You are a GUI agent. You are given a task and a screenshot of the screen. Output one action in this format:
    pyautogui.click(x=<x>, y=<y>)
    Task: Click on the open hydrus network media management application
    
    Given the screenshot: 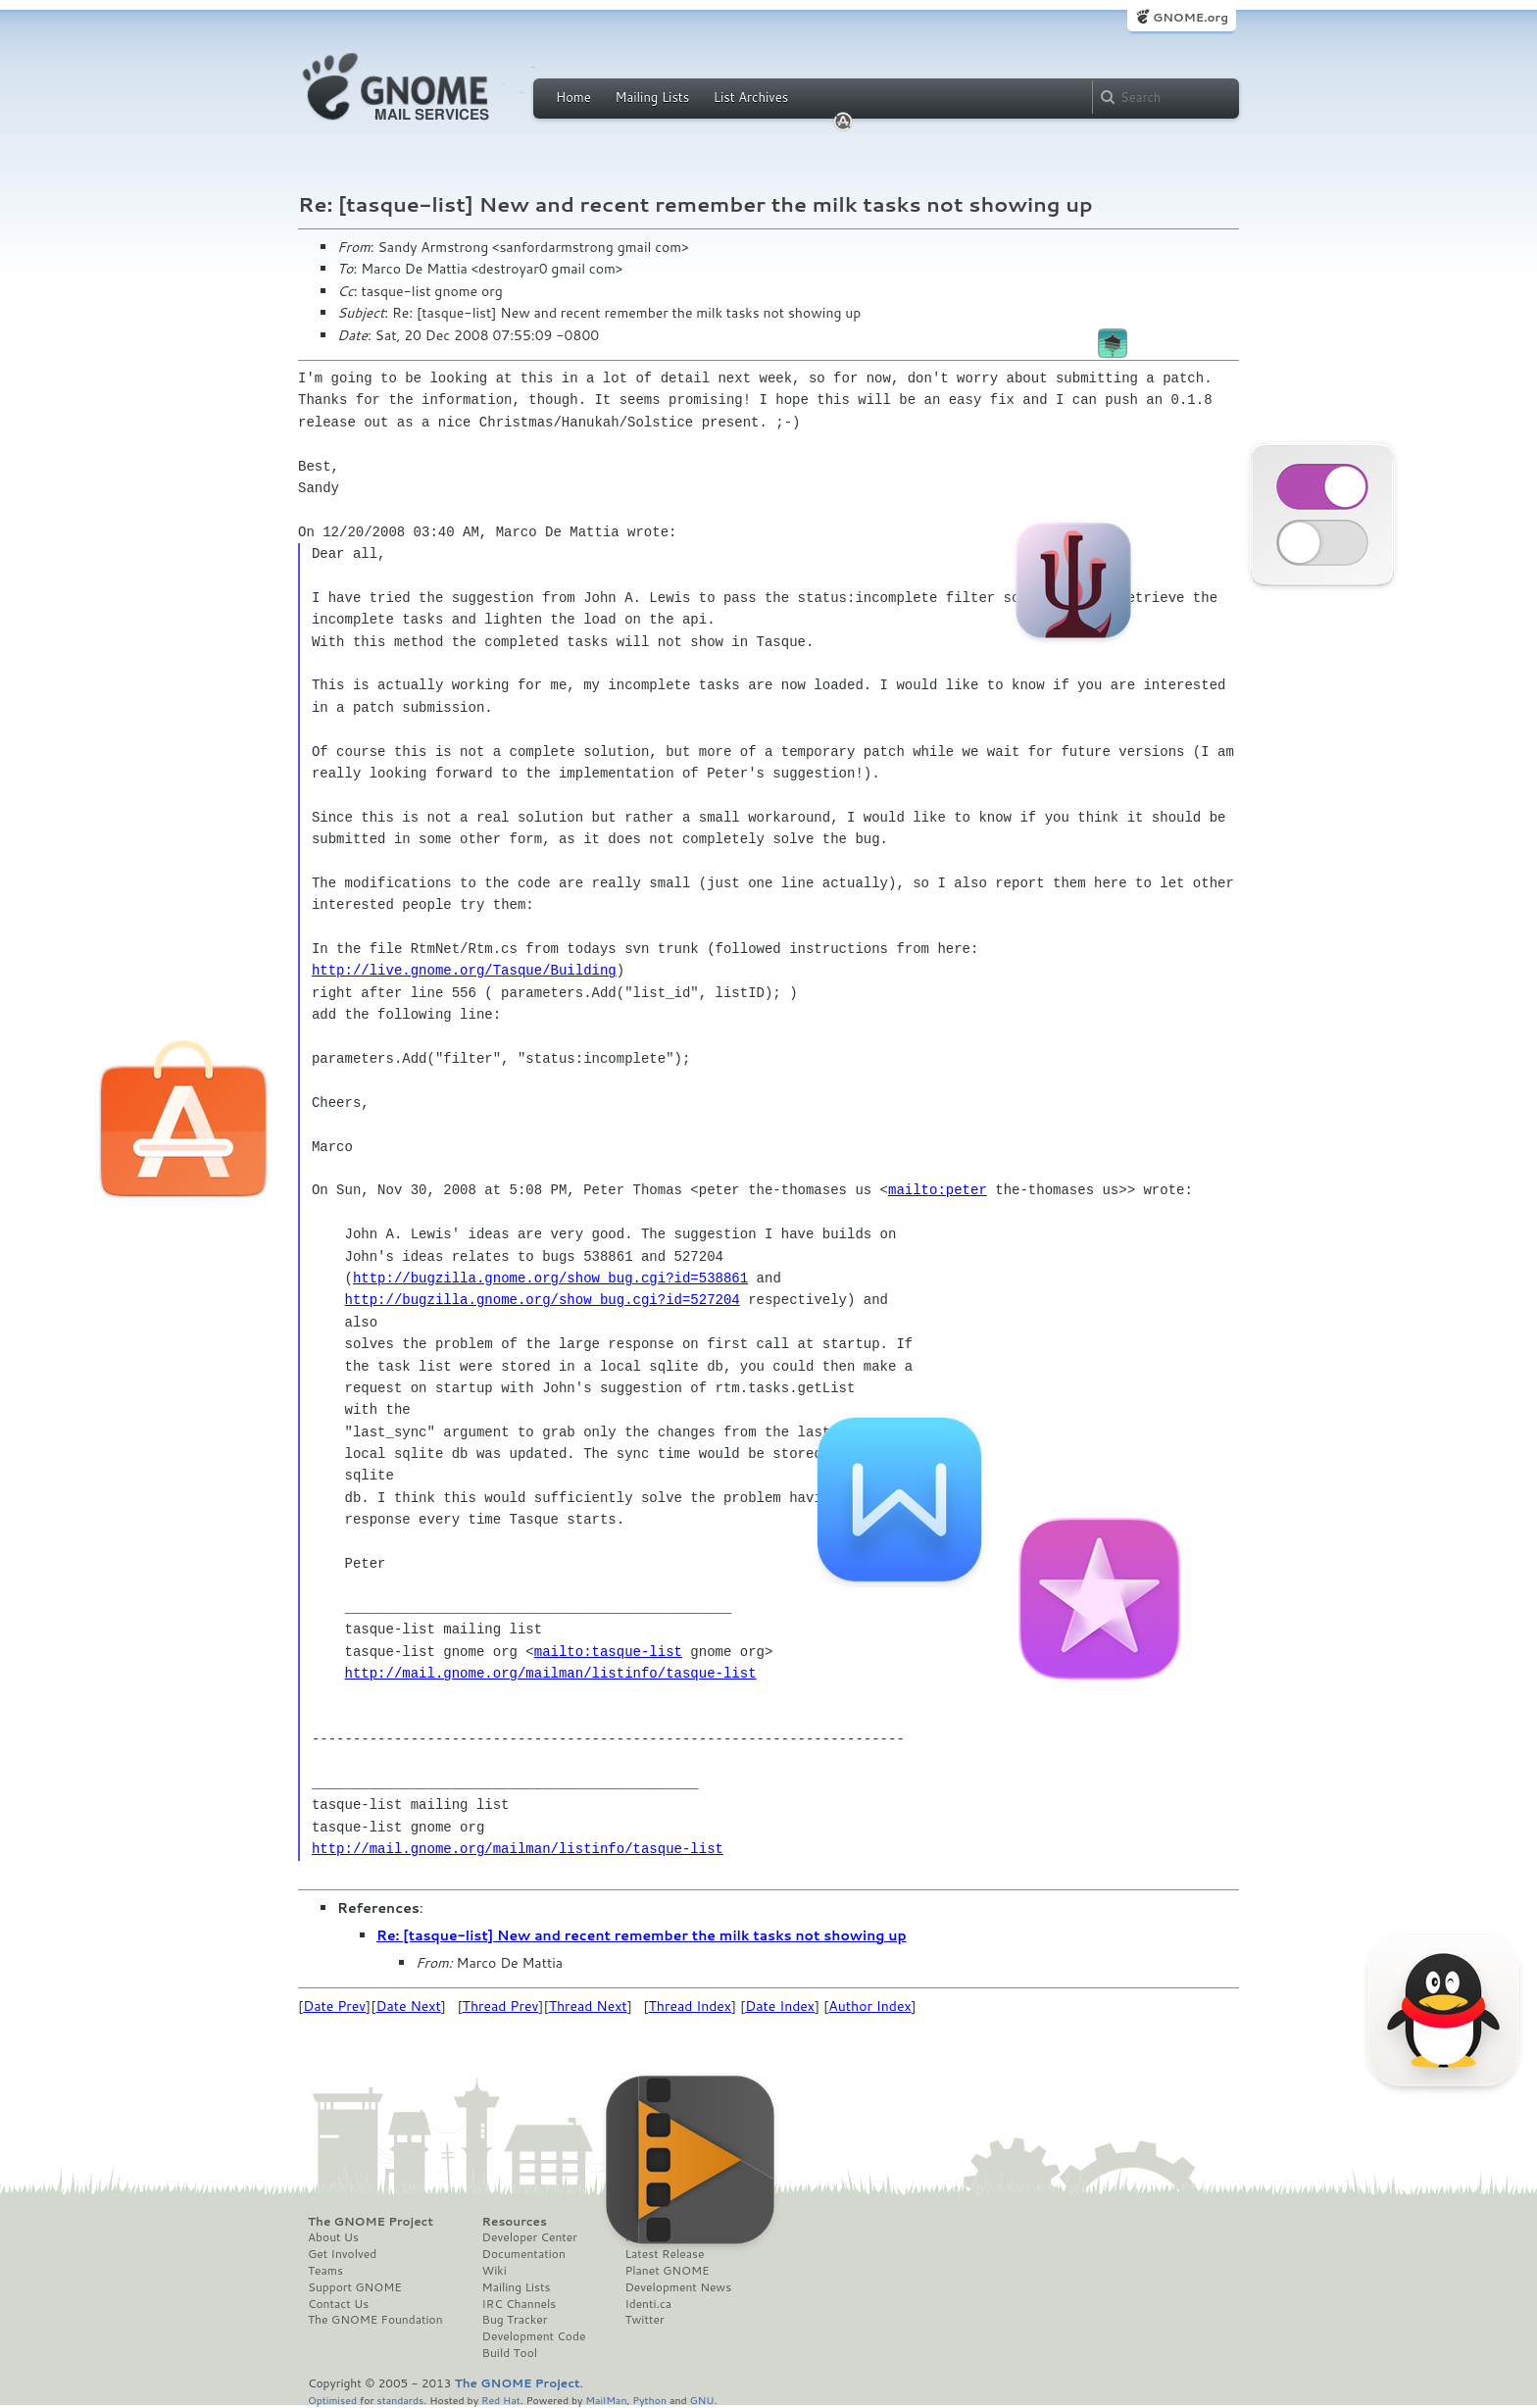 What is the action you would take?
    pyautogui.click(x=1073, y=580)
    